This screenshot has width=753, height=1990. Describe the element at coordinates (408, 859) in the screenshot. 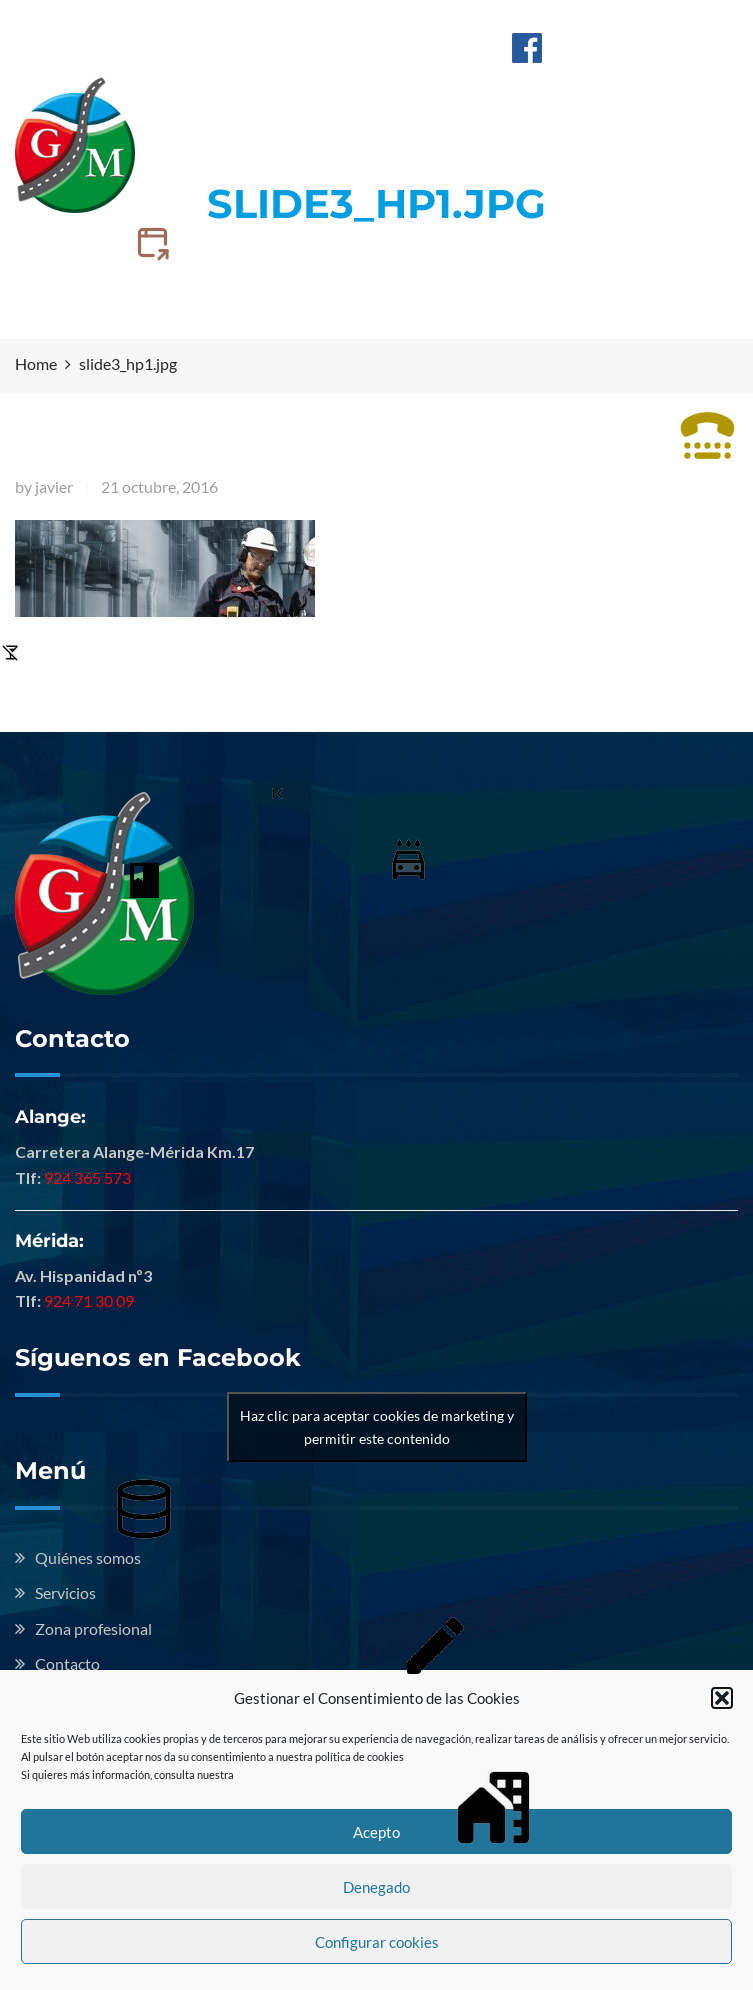

I see `find nearby car wash locations` at that location.